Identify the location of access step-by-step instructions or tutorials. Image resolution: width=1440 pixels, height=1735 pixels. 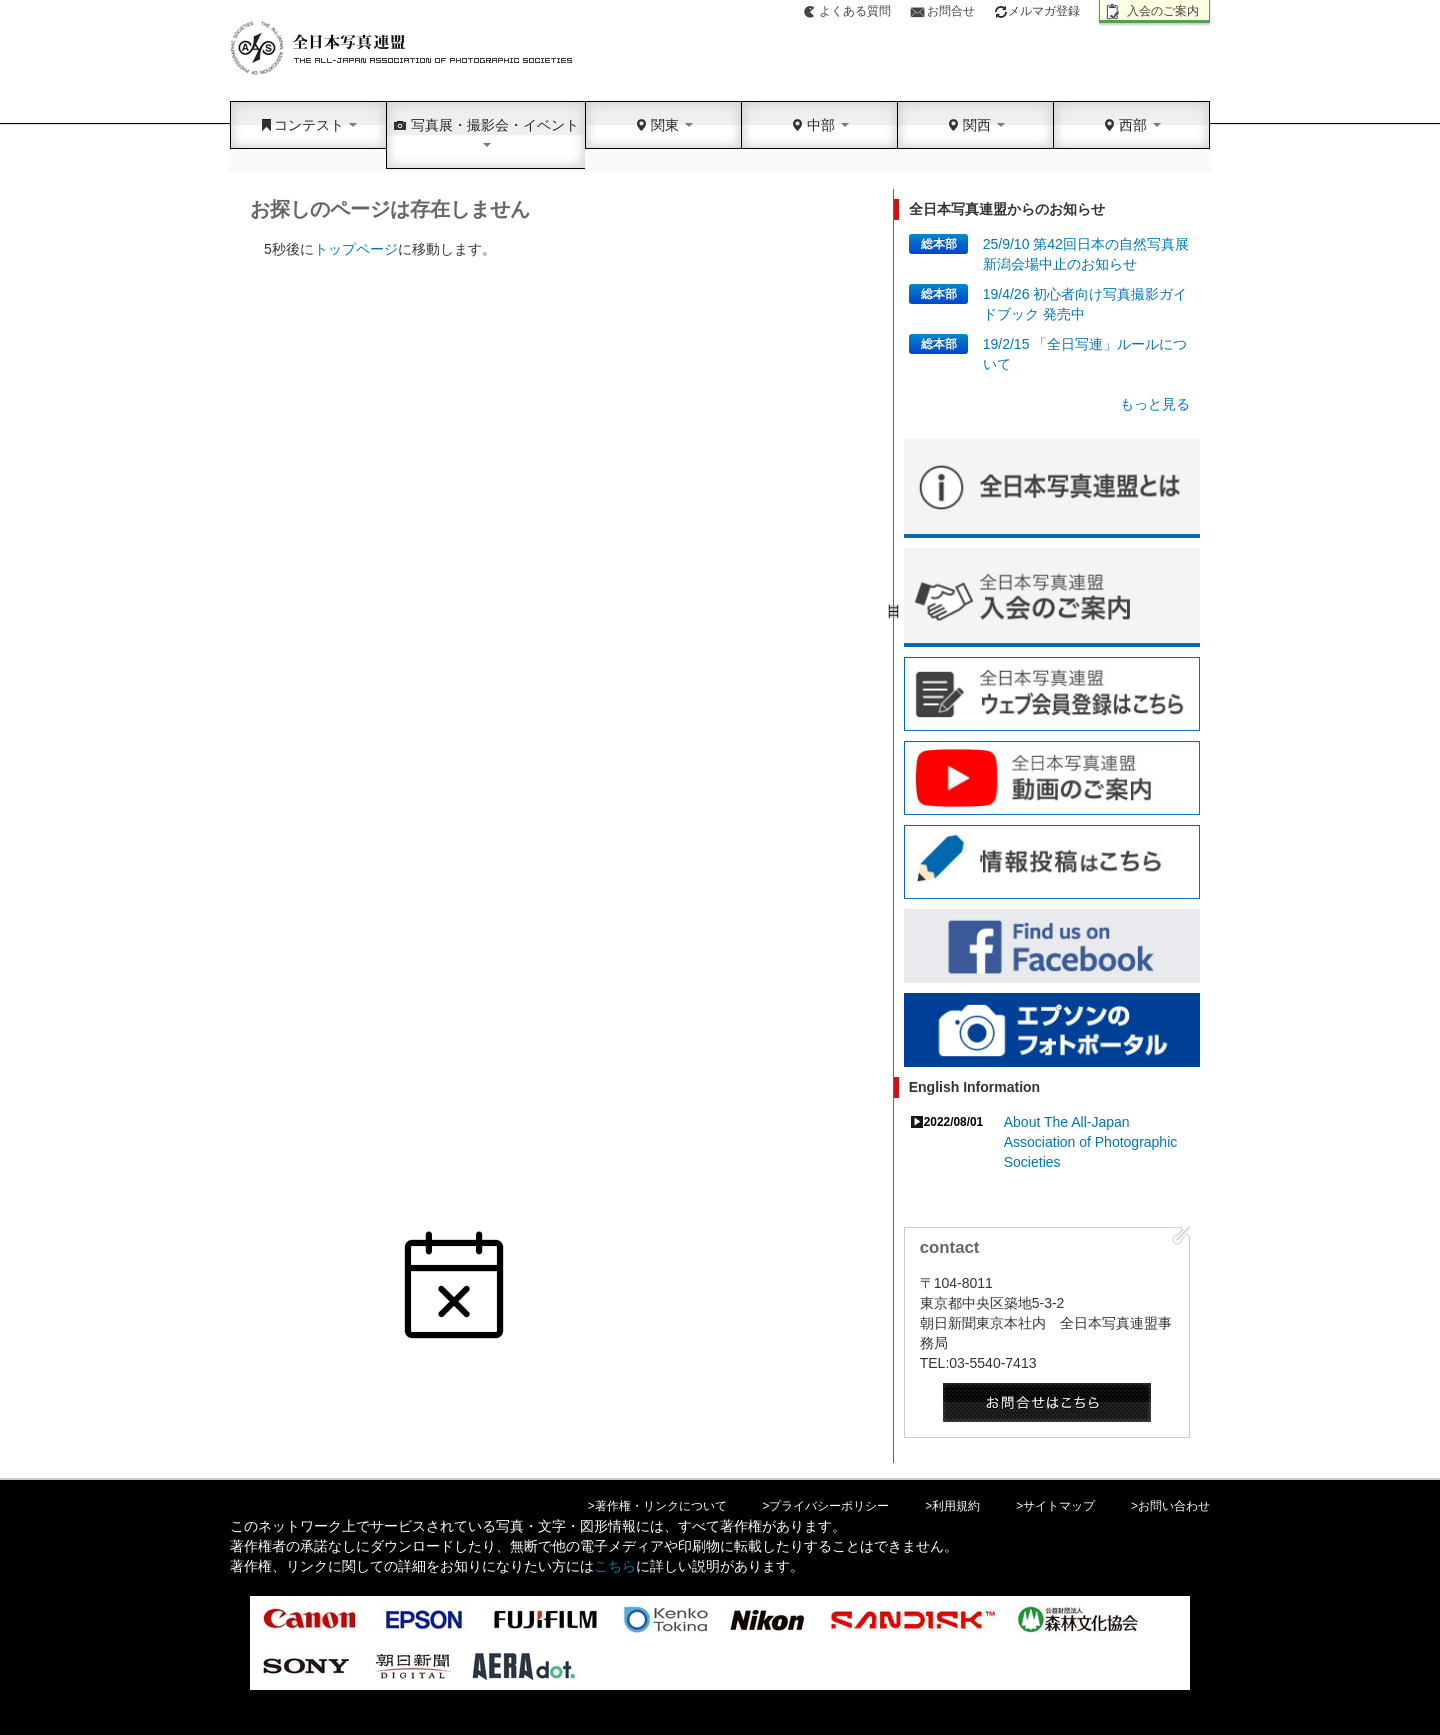
(893, 611).